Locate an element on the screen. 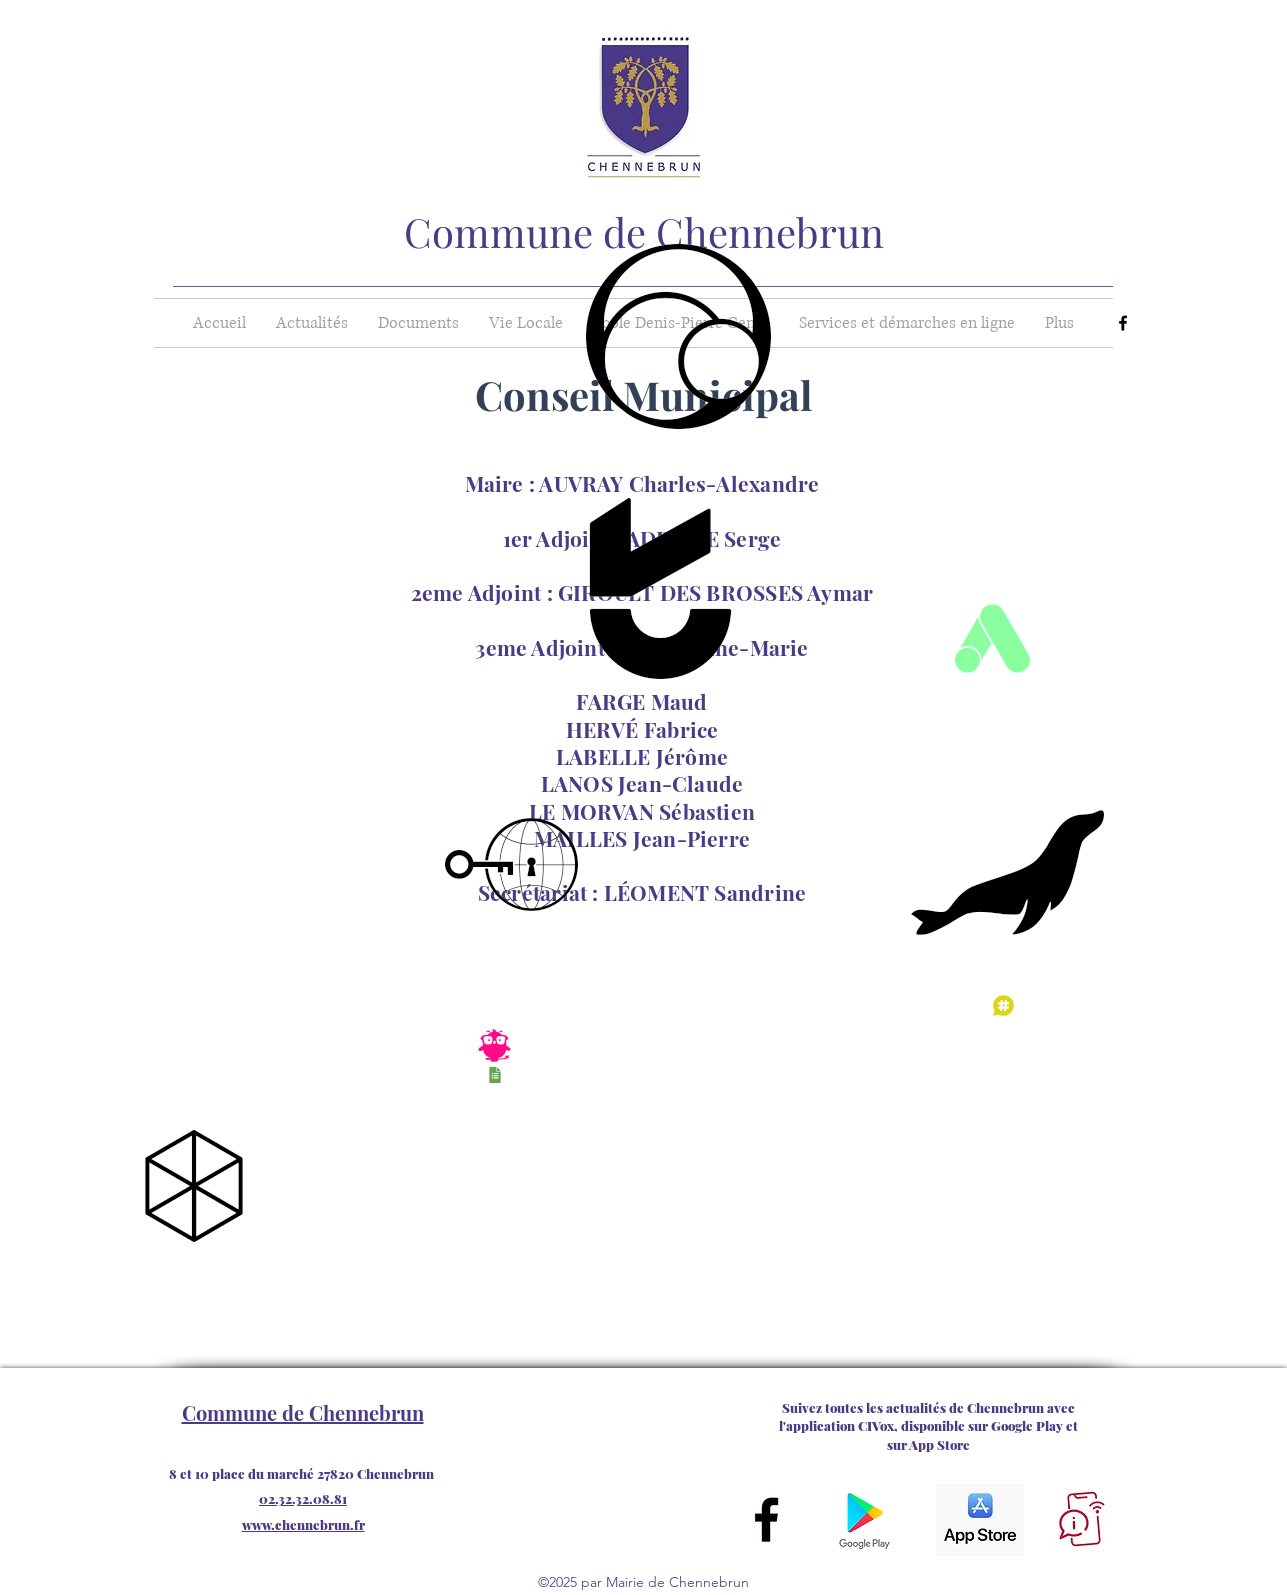  access google ads dashboard is located at coordinates (992, 638).